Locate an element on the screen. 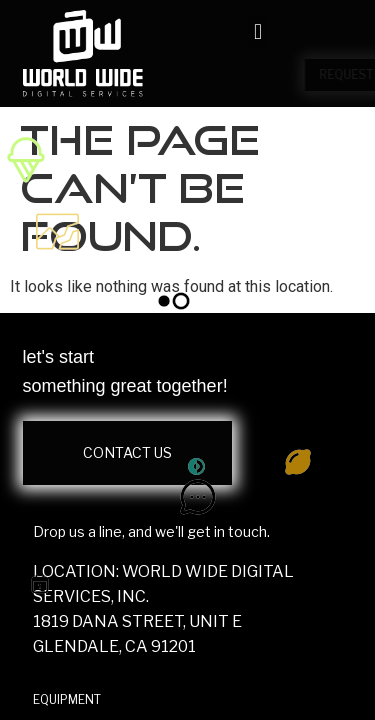  browse desserts or sweet treats is located at coordinates (26, 159).